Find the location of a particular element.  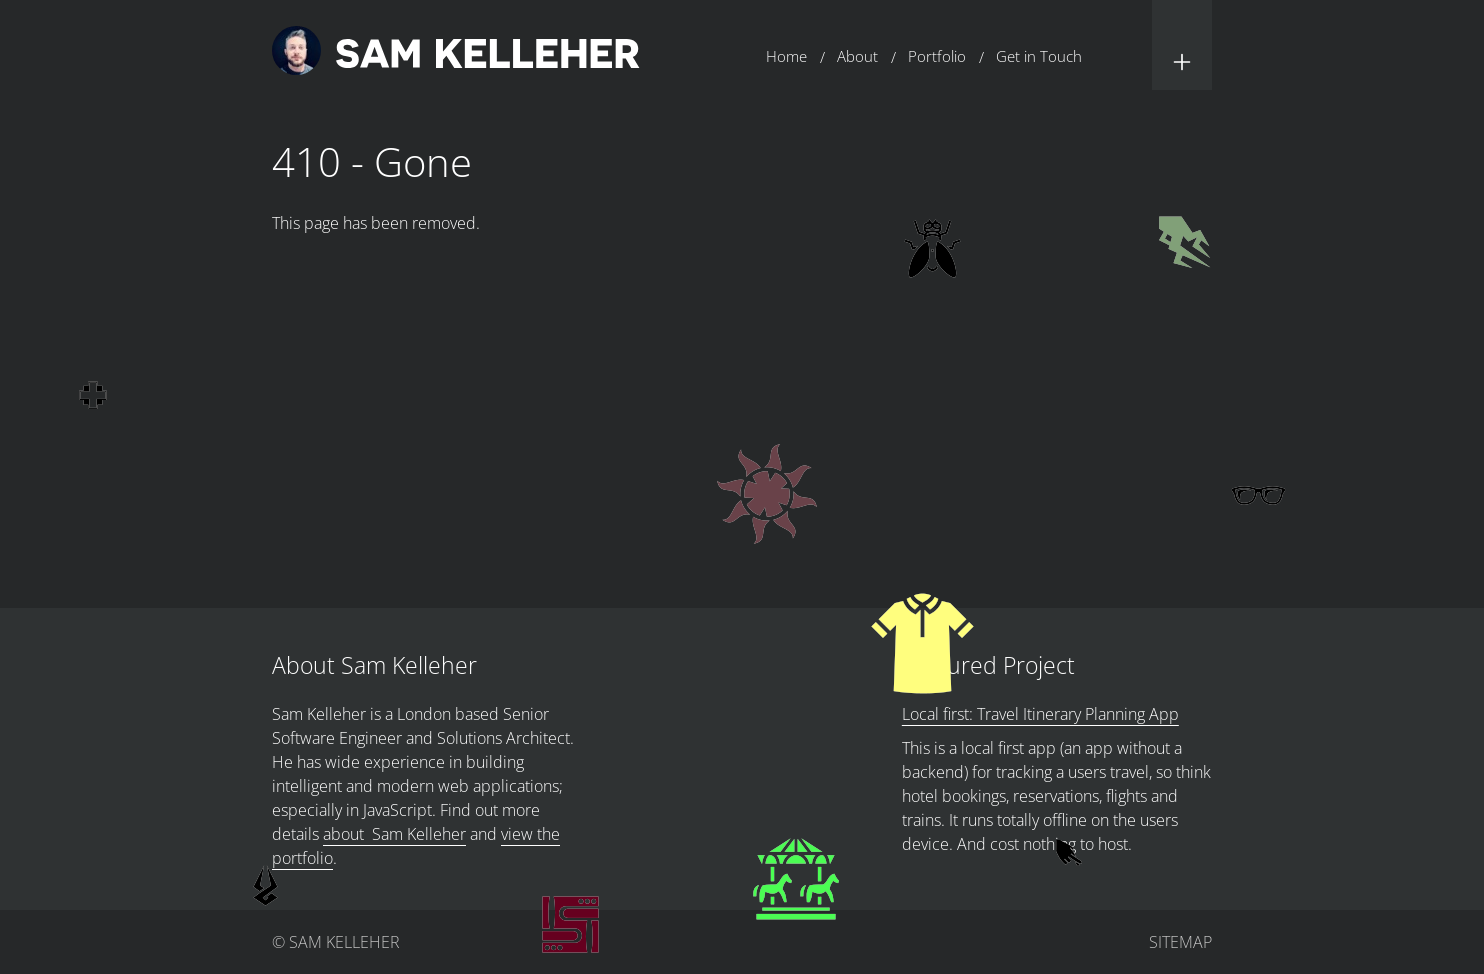

indicates a severe thunderstorm warning is located at coordinates (1184, 242).